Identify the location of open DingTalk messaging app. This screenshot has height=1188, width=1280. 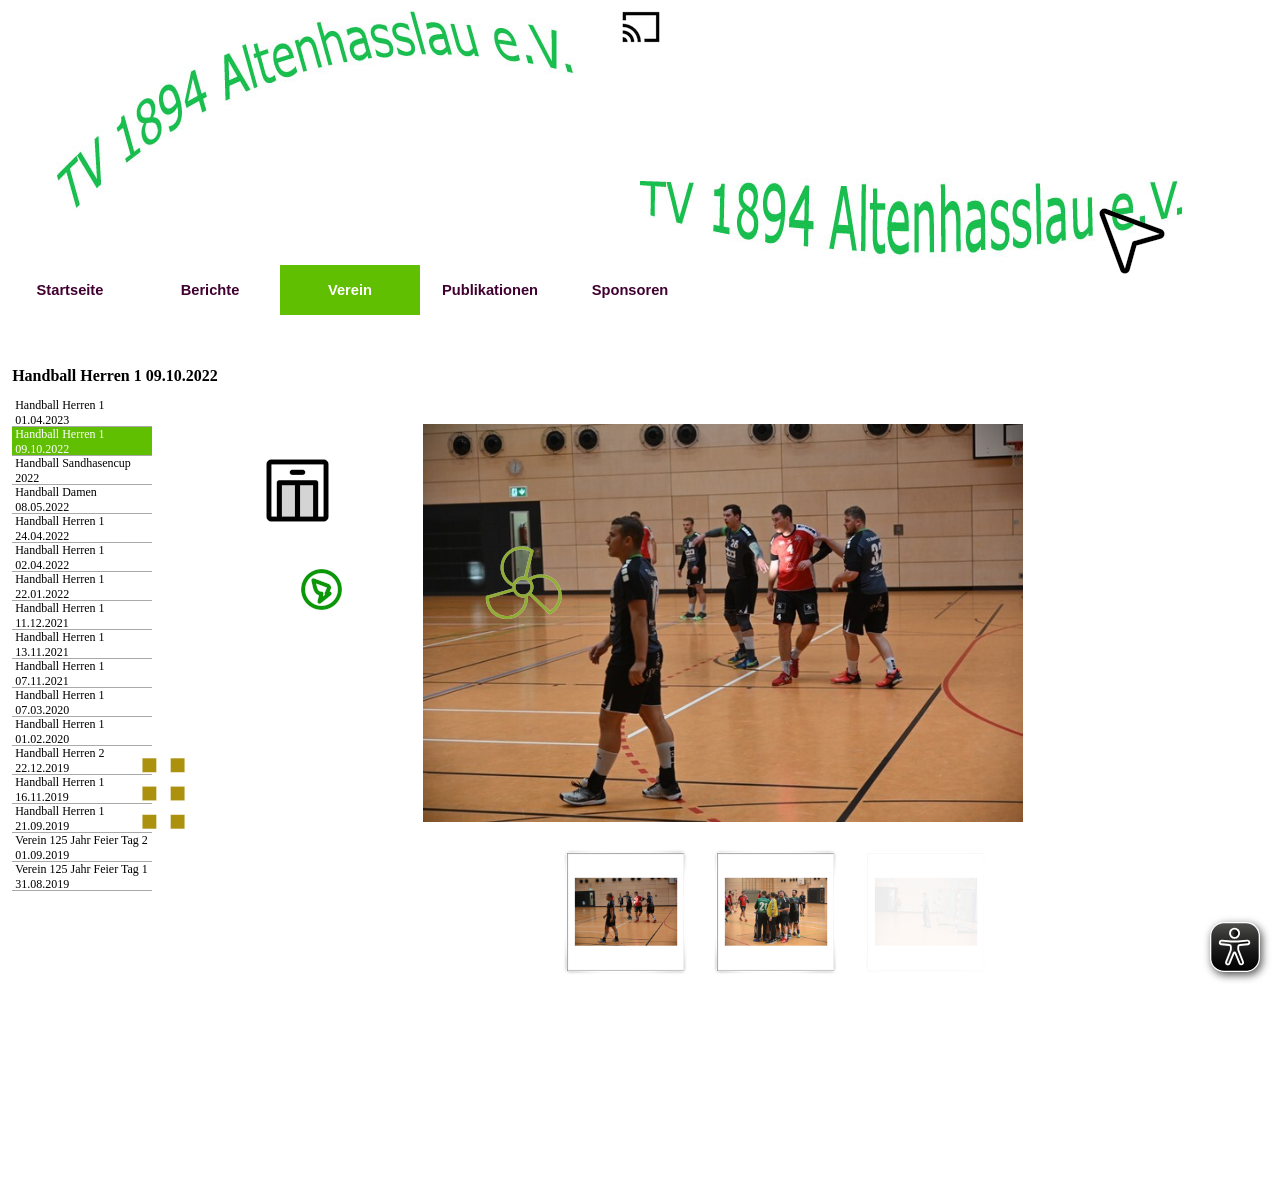
(321, 589).